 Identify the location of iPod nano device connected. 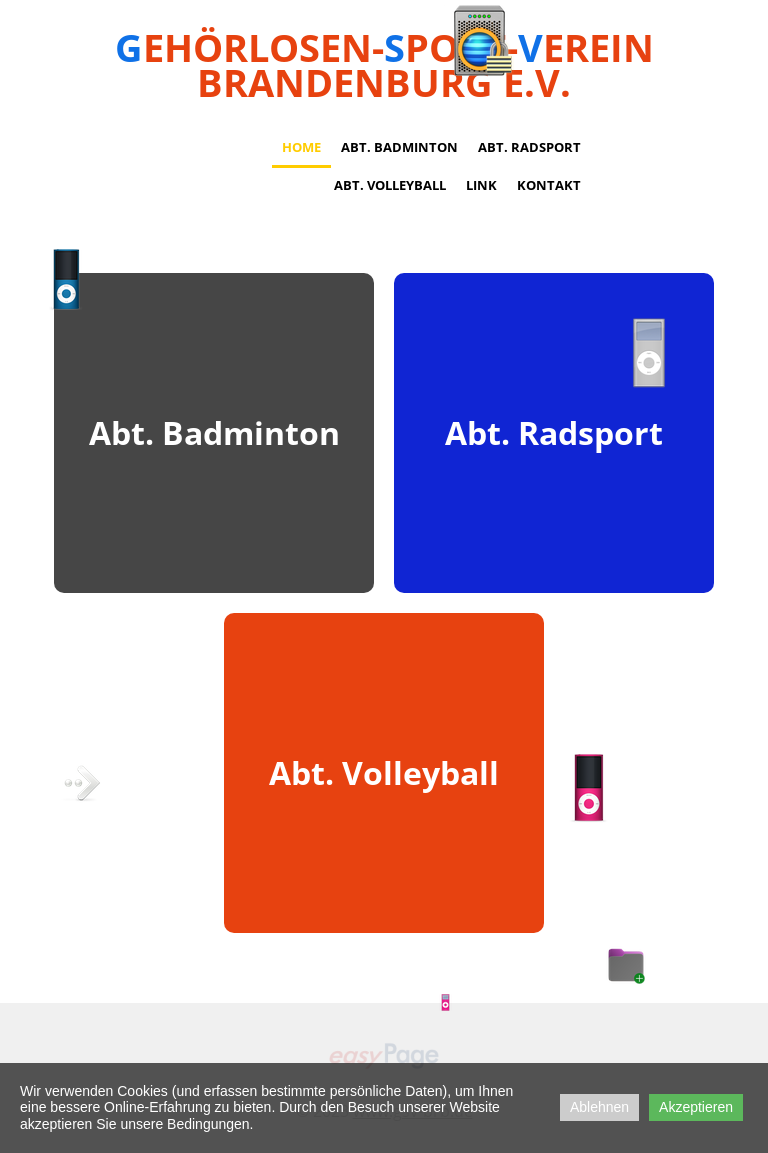
(66, 280).